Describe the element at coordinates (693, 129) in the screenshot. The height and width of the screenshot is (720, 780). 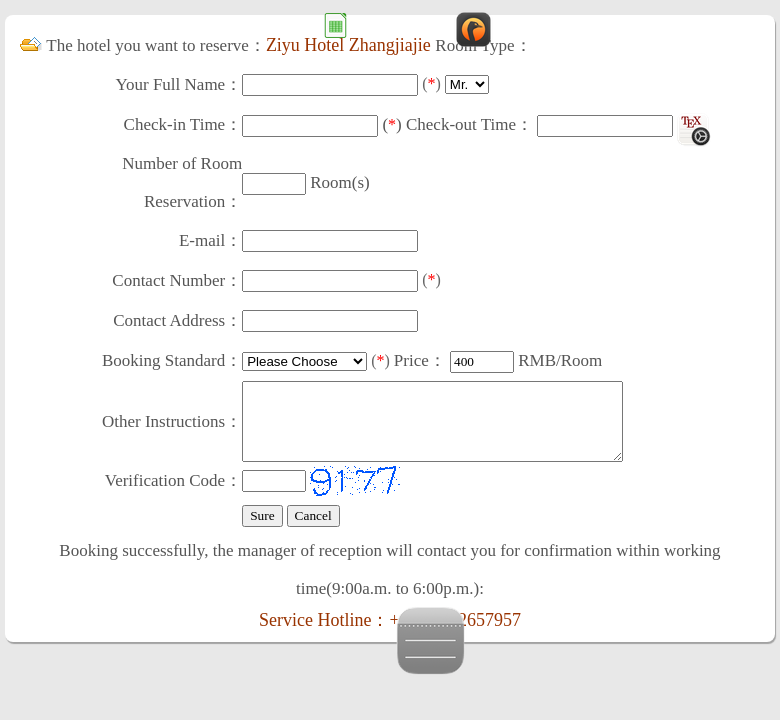
I see `open miktex console for managing tex distributions` at that location.